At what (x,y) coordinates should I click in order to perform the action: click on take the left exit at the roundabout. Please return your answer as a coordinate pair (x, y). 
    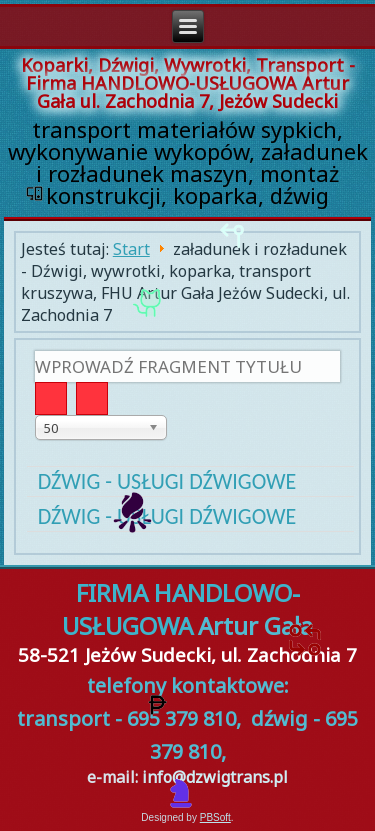
    Looking at the image, I should click on (233, 236).